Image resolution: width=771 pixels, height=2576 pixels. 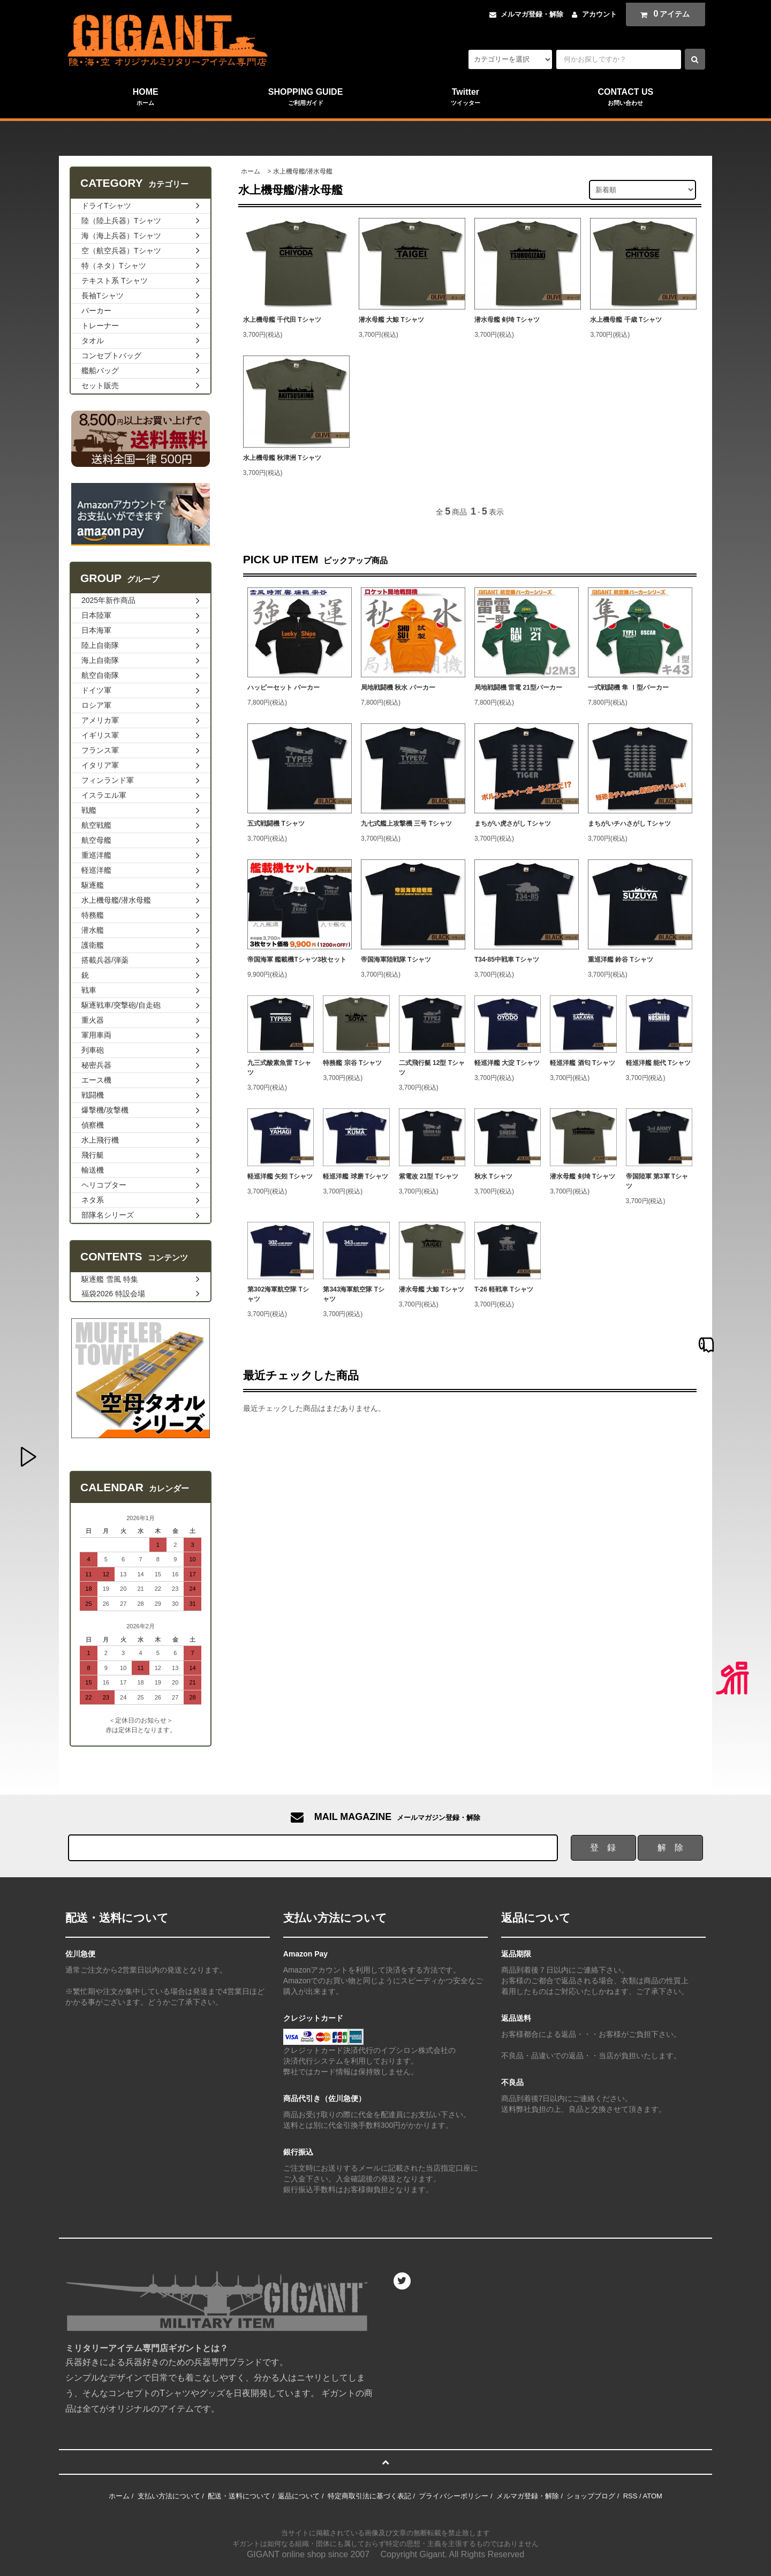 I want to click on browse amusement park attractions, so click(x=732, y=1678).